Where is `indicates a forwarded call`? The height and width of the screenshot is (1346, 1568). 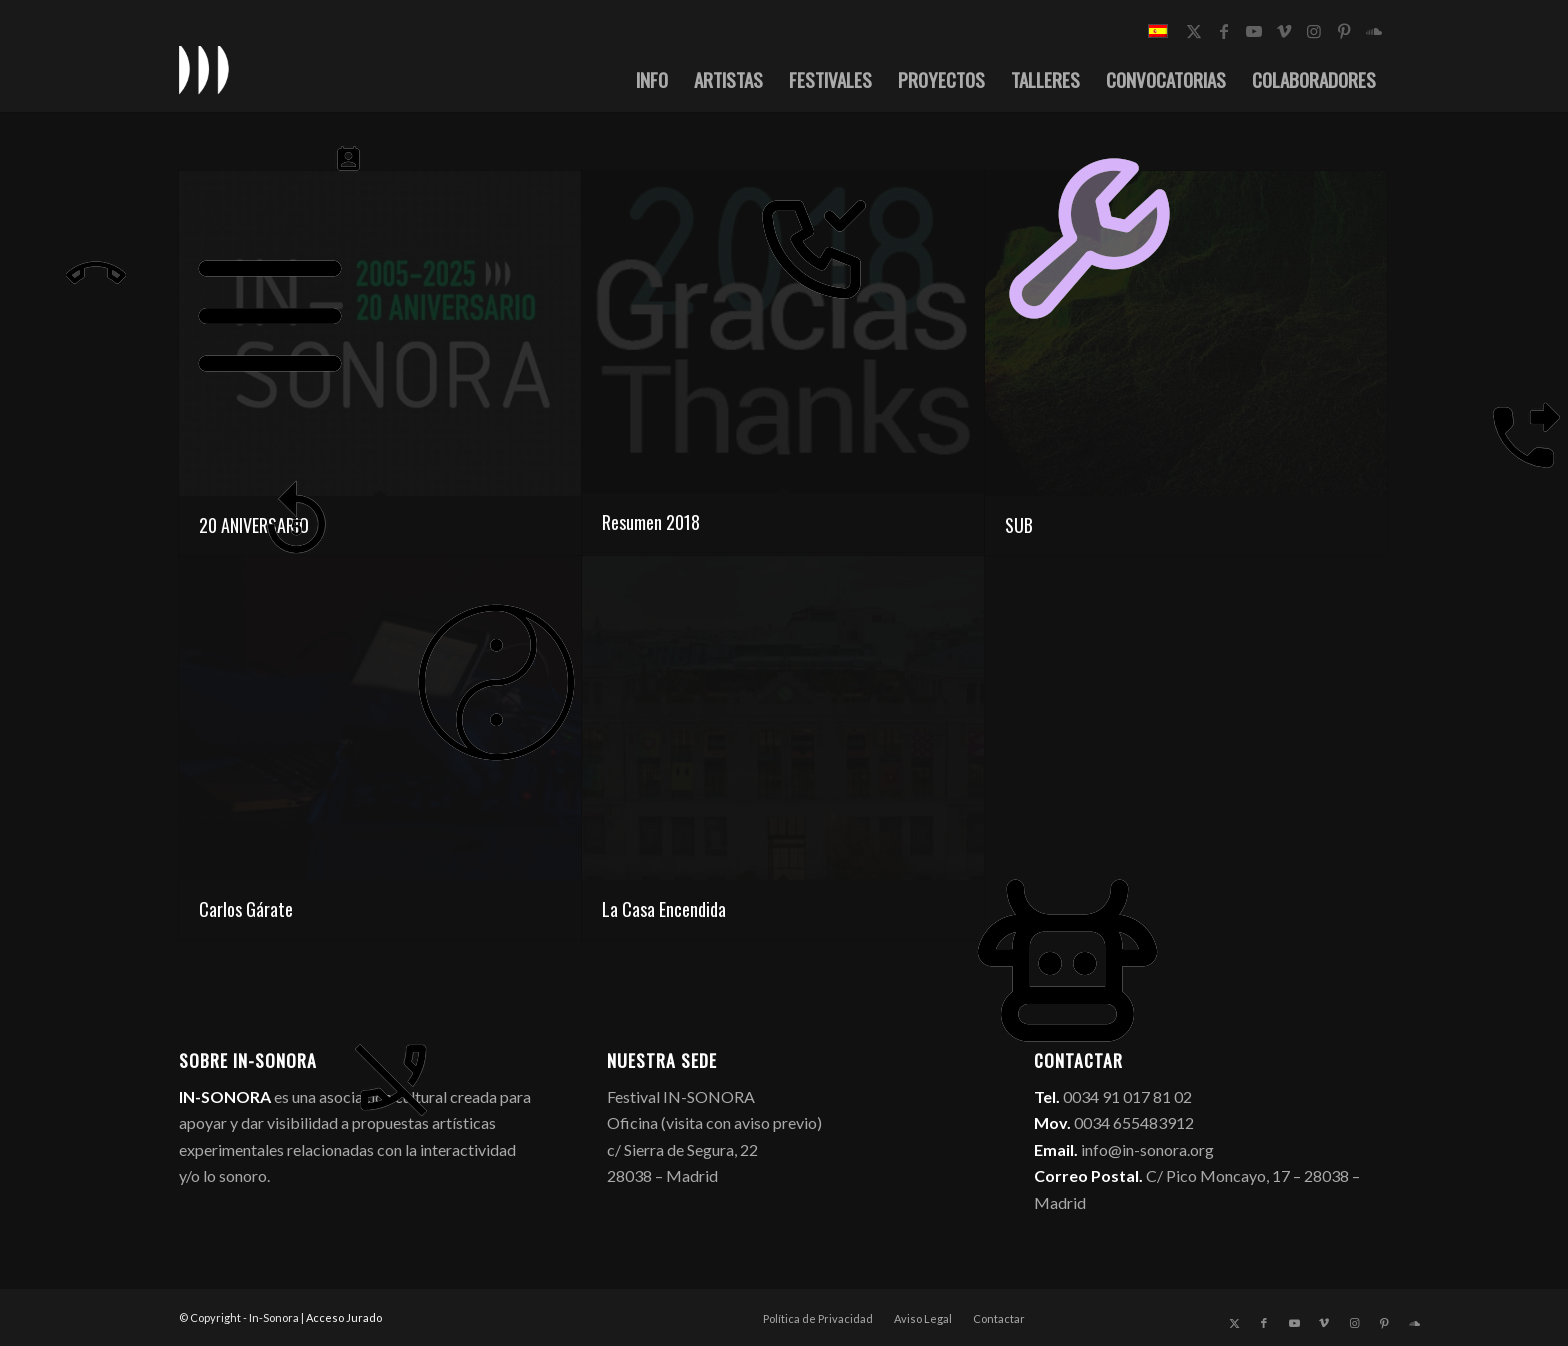 indicates a forwarded call is located at coordinates (1523, 437).